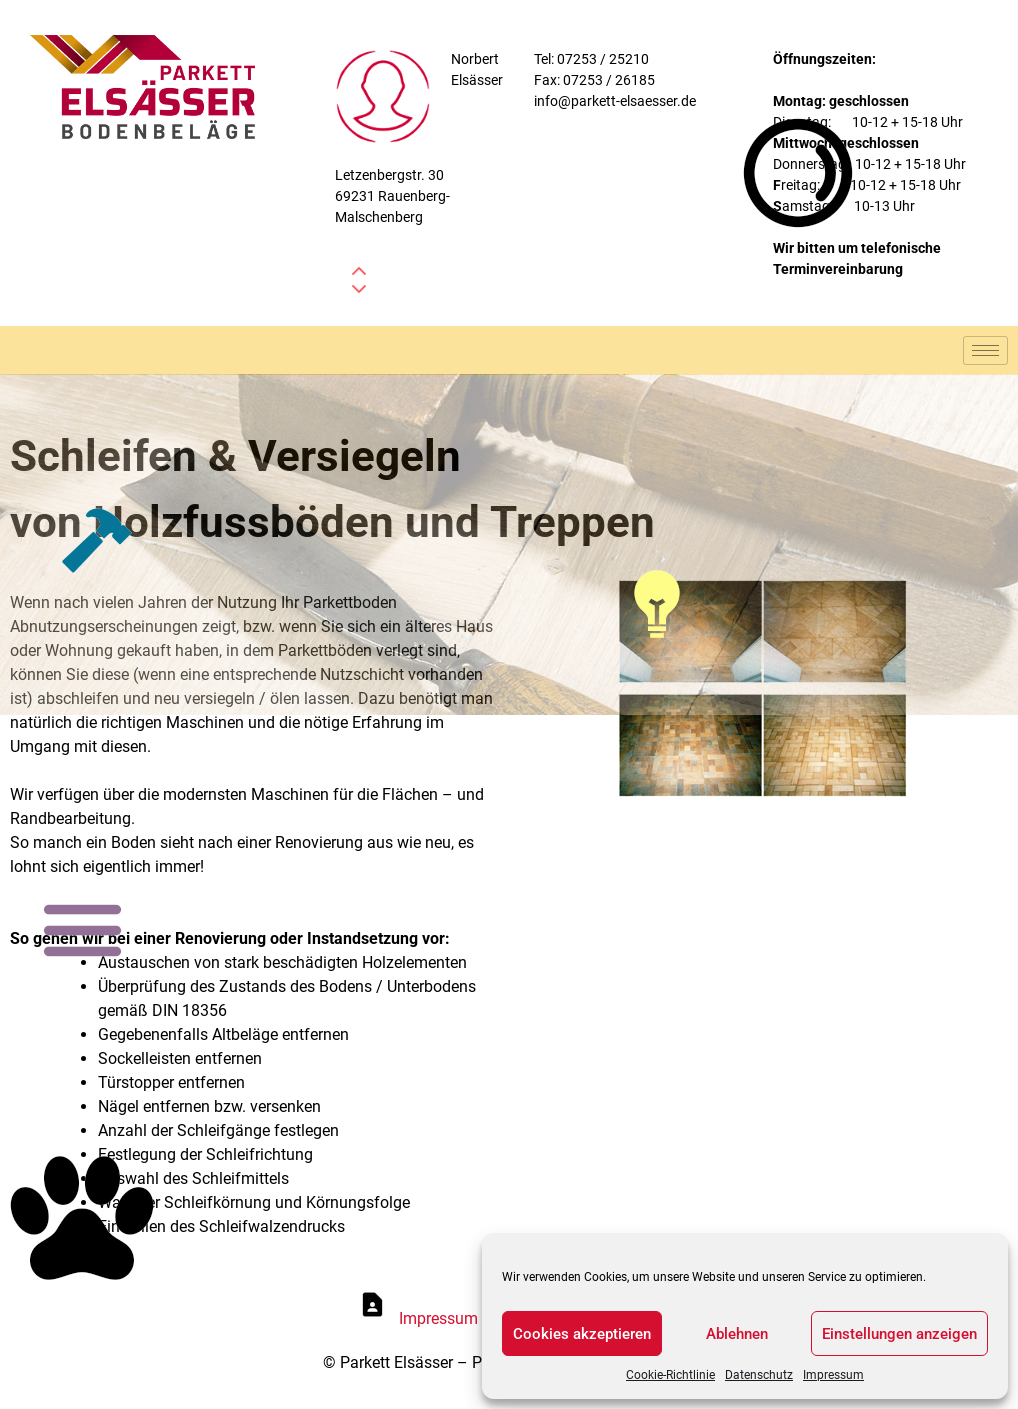  I want to click on open the navigation menu, so click(82, 930).